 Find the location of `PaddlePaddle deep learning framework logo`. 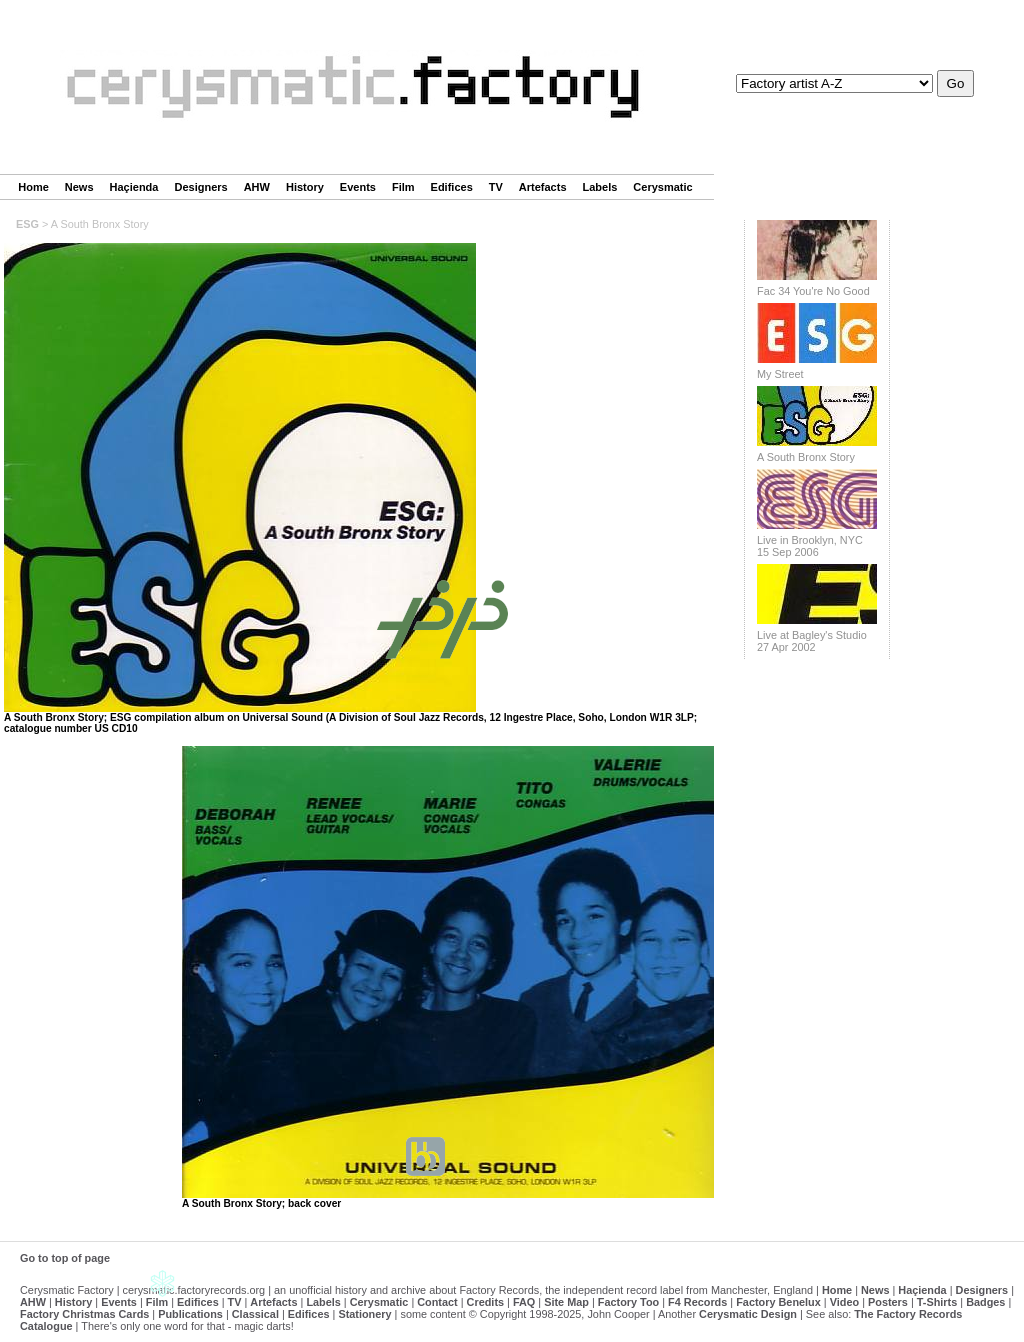

PaddlePaddle deep learning framework logo is located at coordinates (442, 619).